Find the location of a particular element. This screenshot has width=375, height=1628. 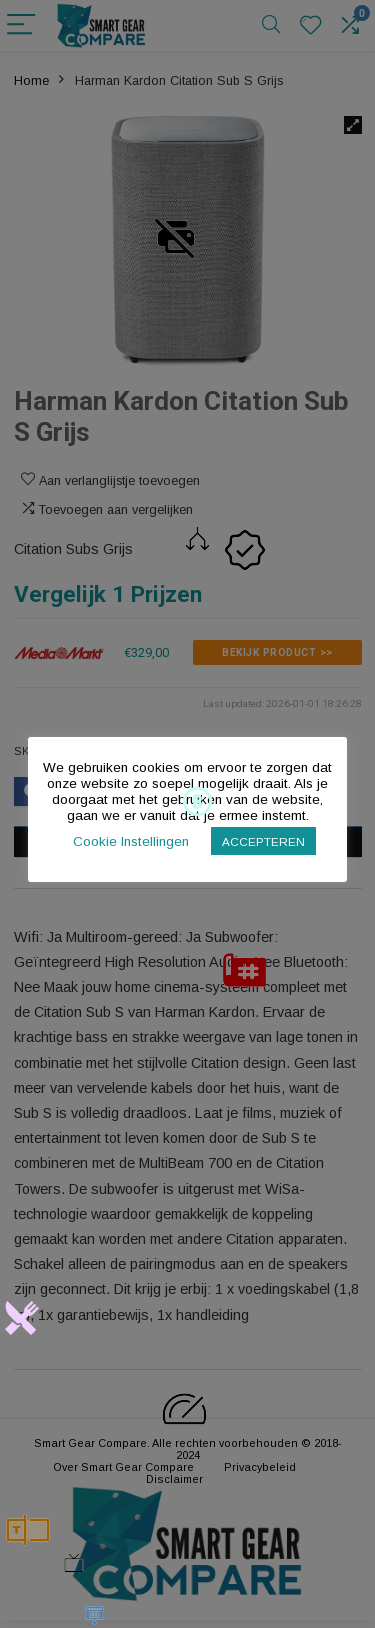

view speed or performance metrics is located at coordinates (184, 1410).